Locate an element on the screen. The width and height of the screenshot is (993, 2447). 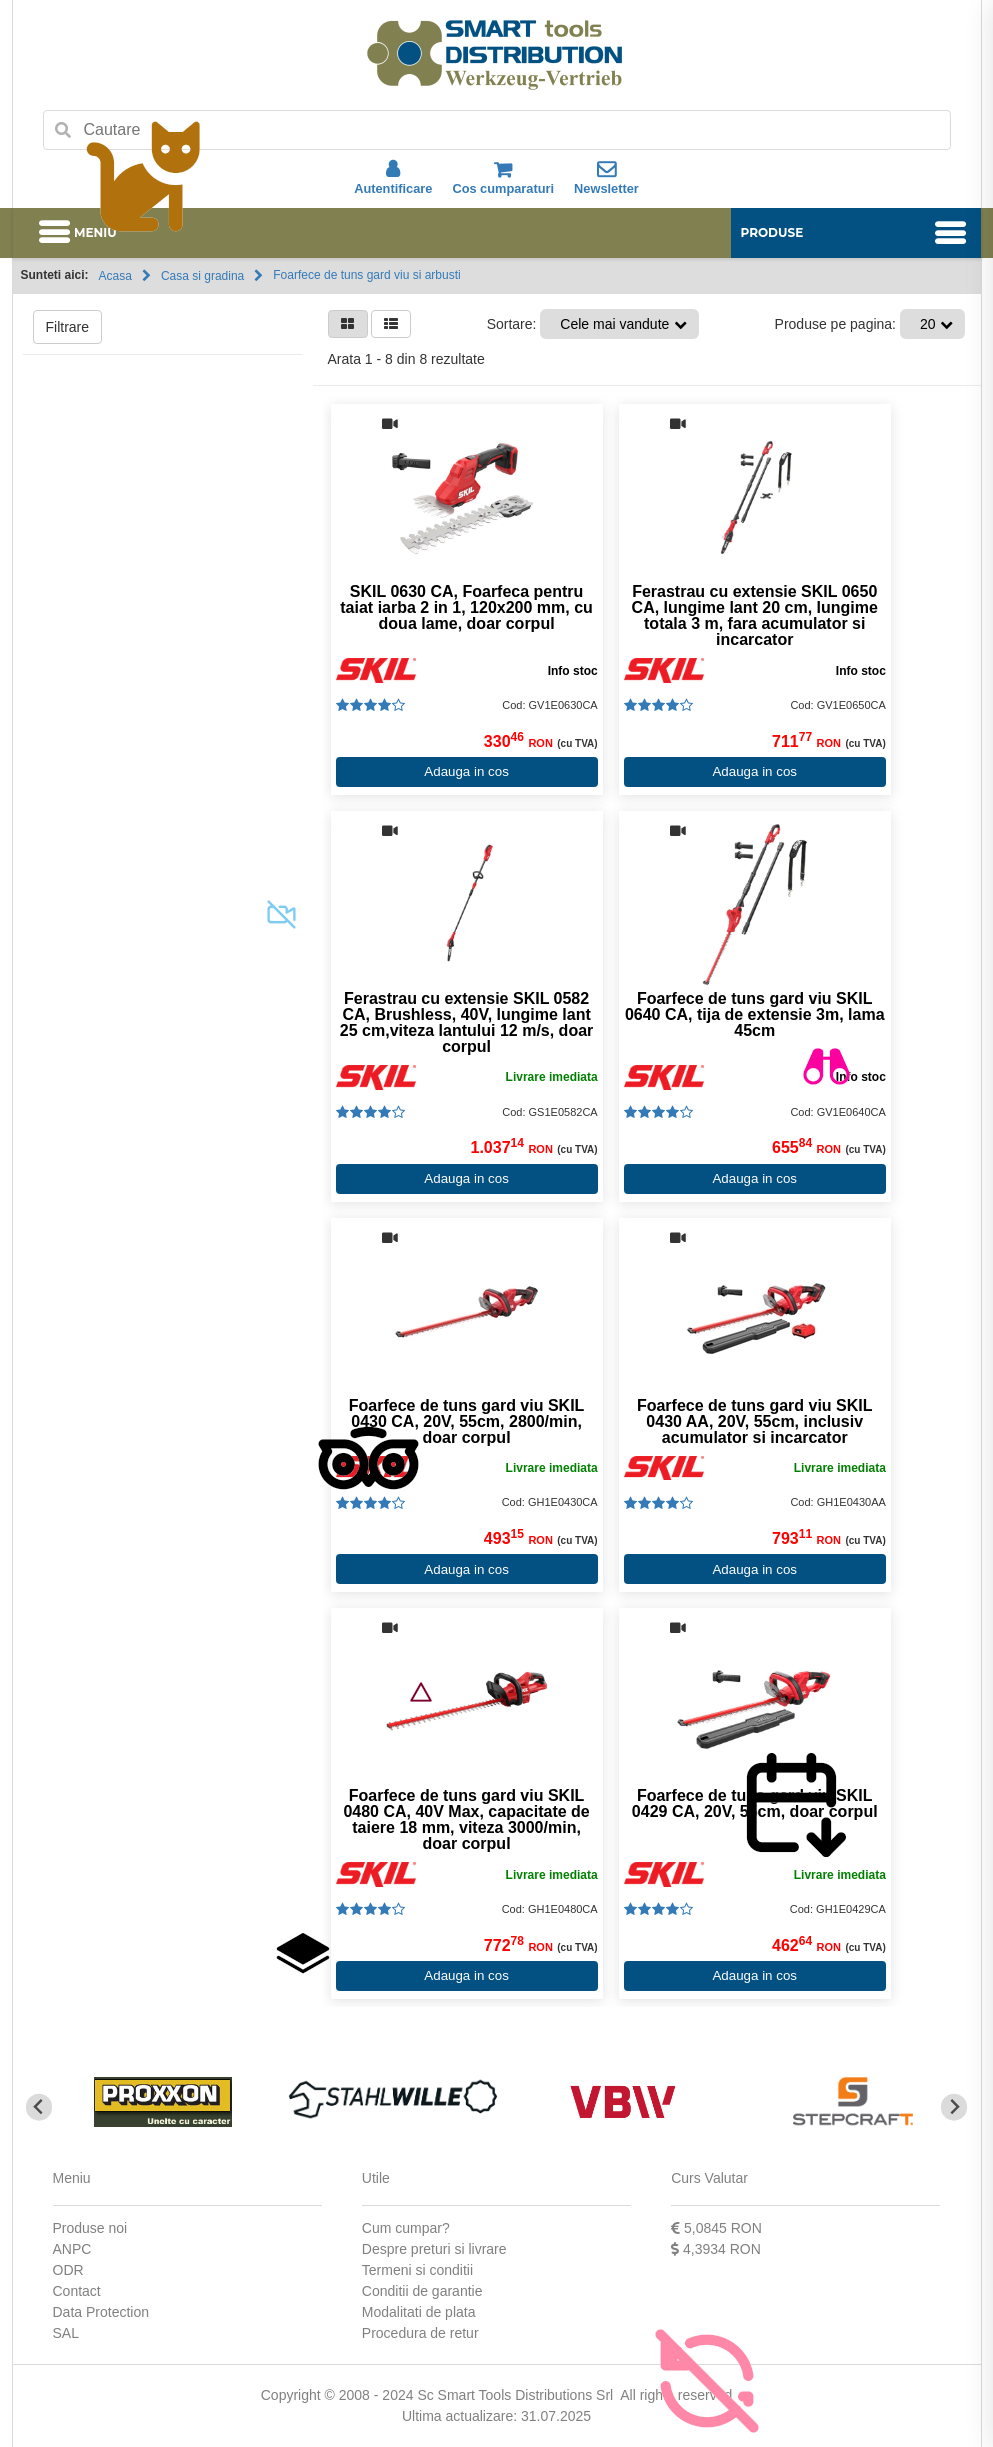
download calendar or export schedule is located at coordinates (791, 1802).